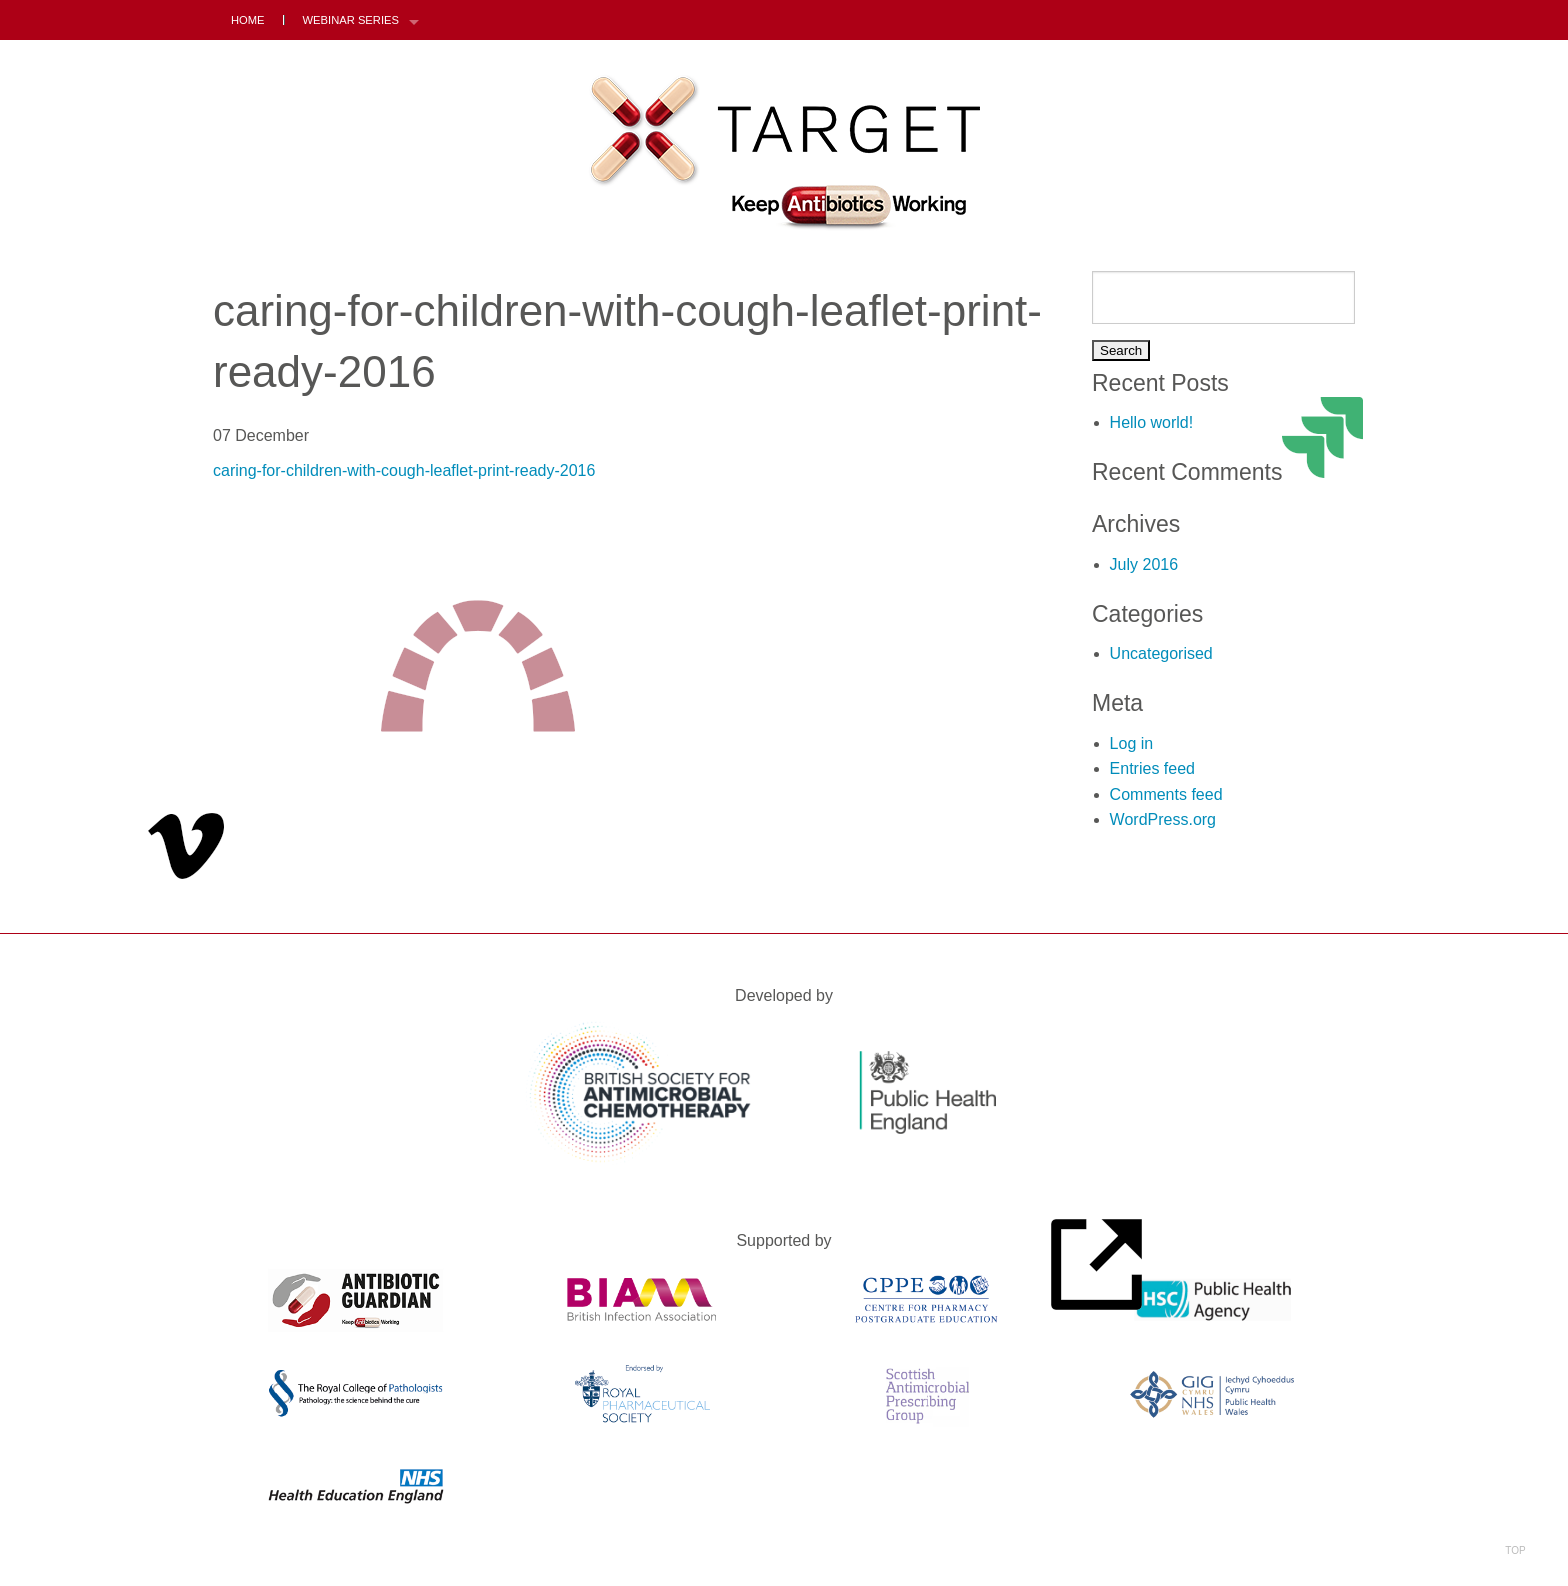  I want to click on open link in a new window or tab, so click(1096, 1264).